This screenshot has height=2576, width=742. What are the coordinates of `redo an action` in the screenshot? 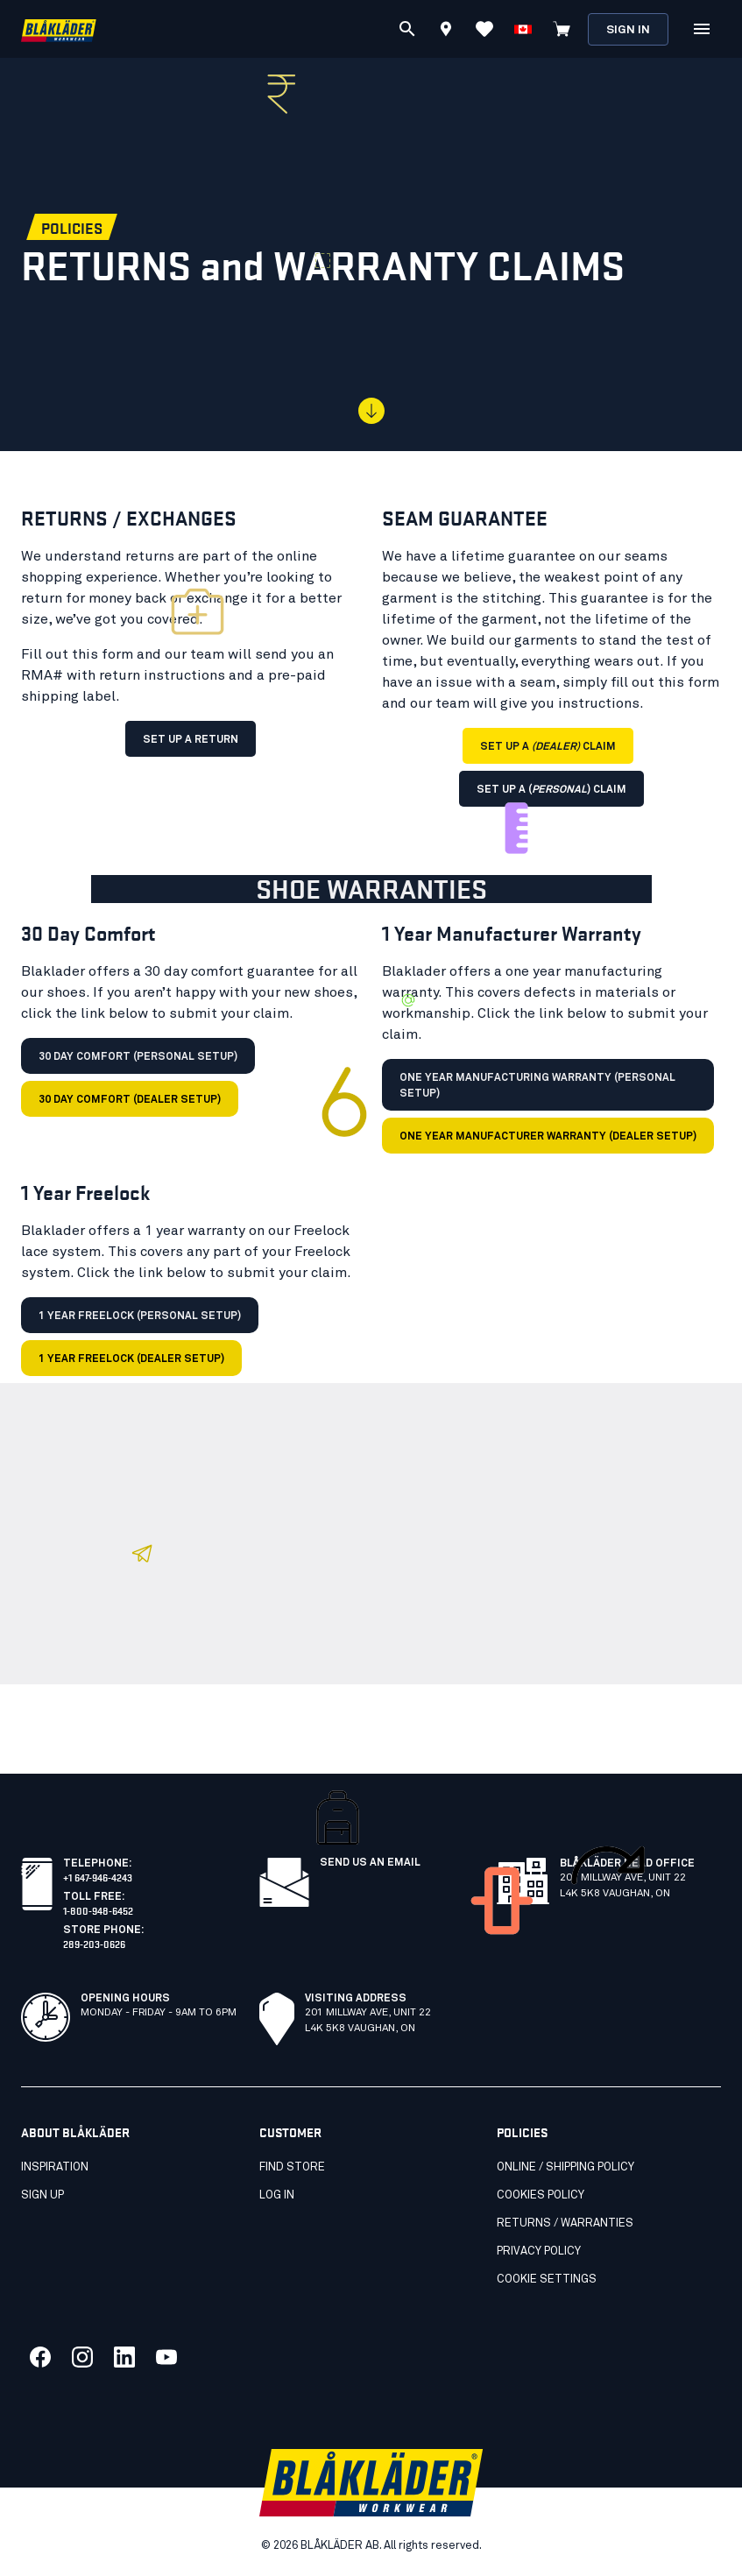 It's located at (606, 1862).